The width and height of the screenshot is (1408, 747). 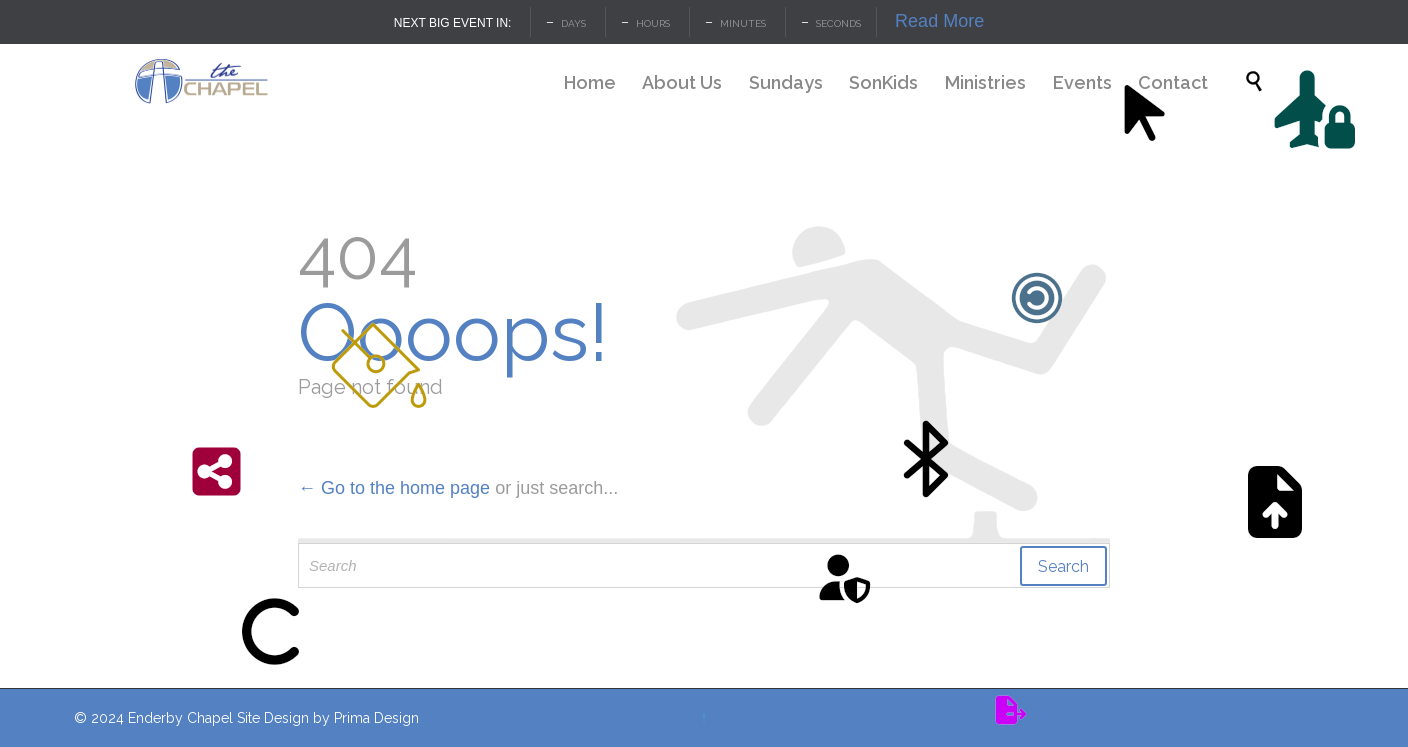 I want to click on airplane mode is locked or restricted, so click(x=1311, y=109).